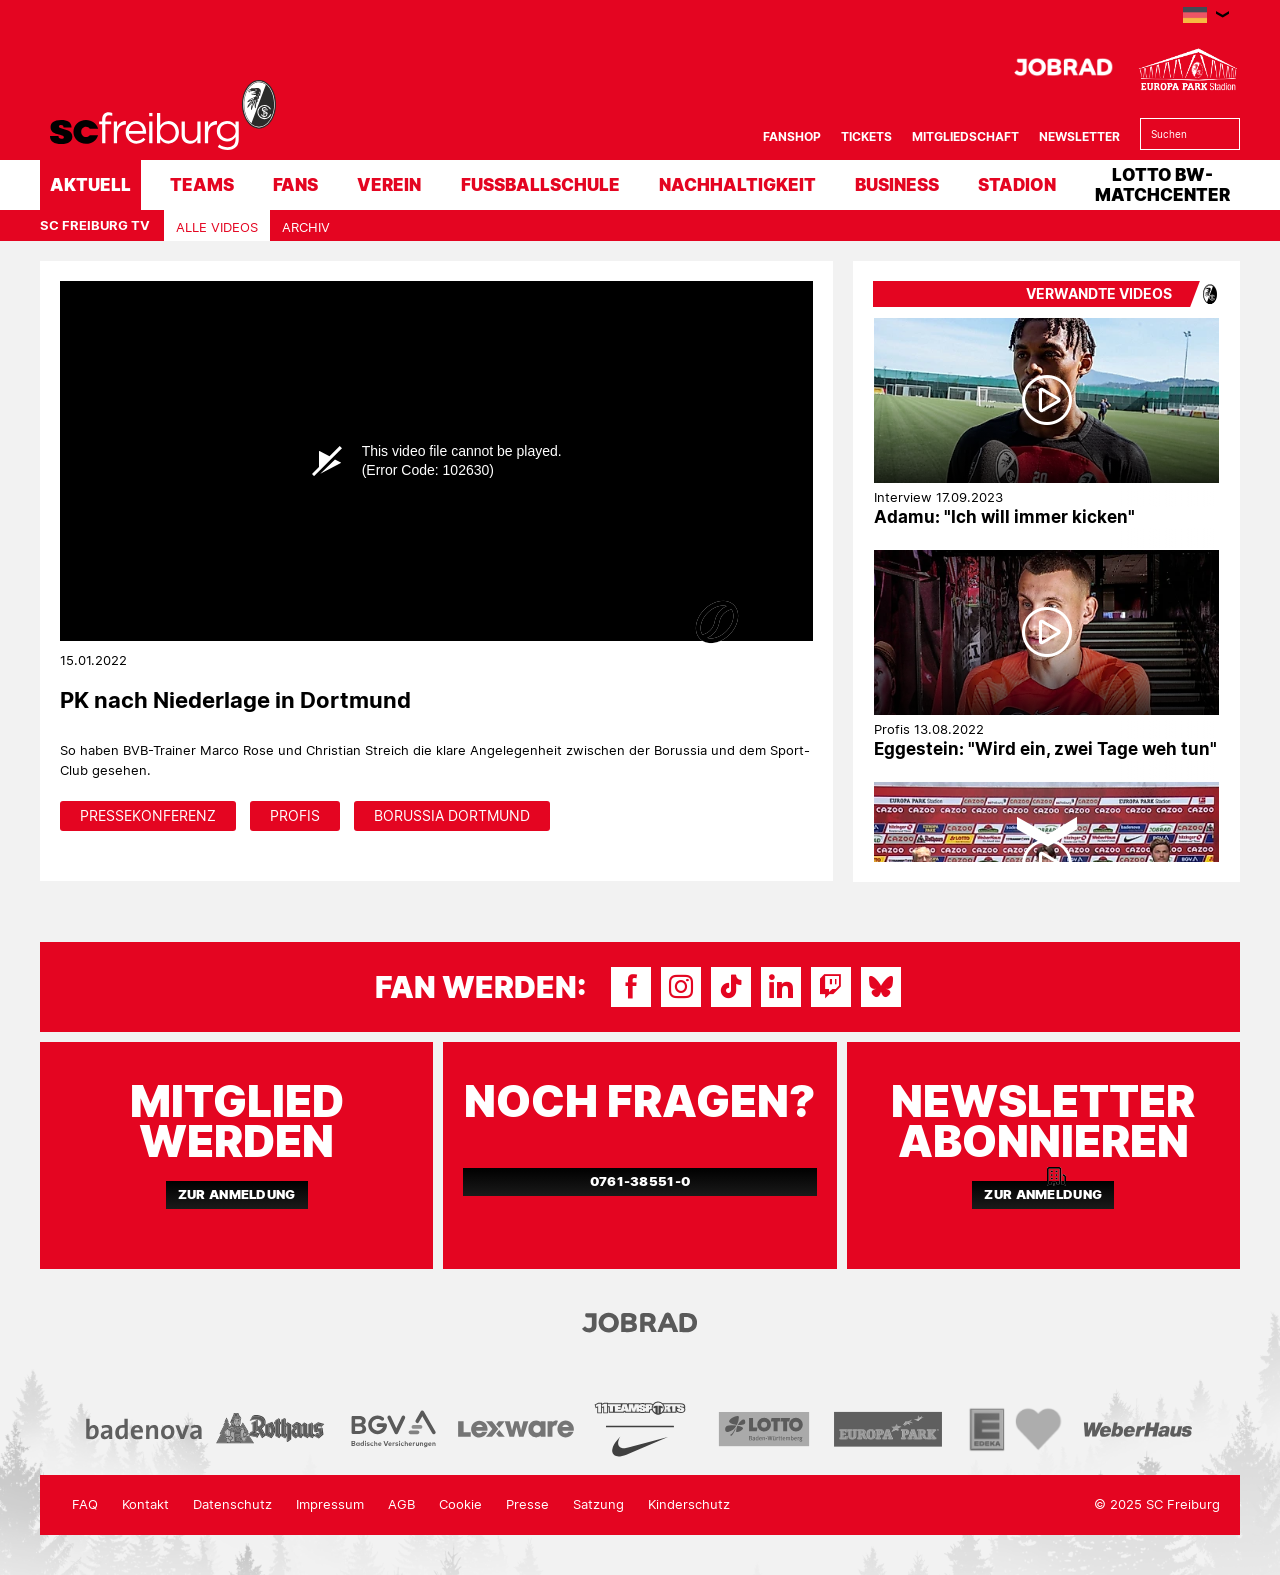 The width and height of the screenshot is (1280, 1575). What do you see at coordinates (1056, 1176) in the screenshot?
I see `view organization settings` at bounding box center [1056, 1176].